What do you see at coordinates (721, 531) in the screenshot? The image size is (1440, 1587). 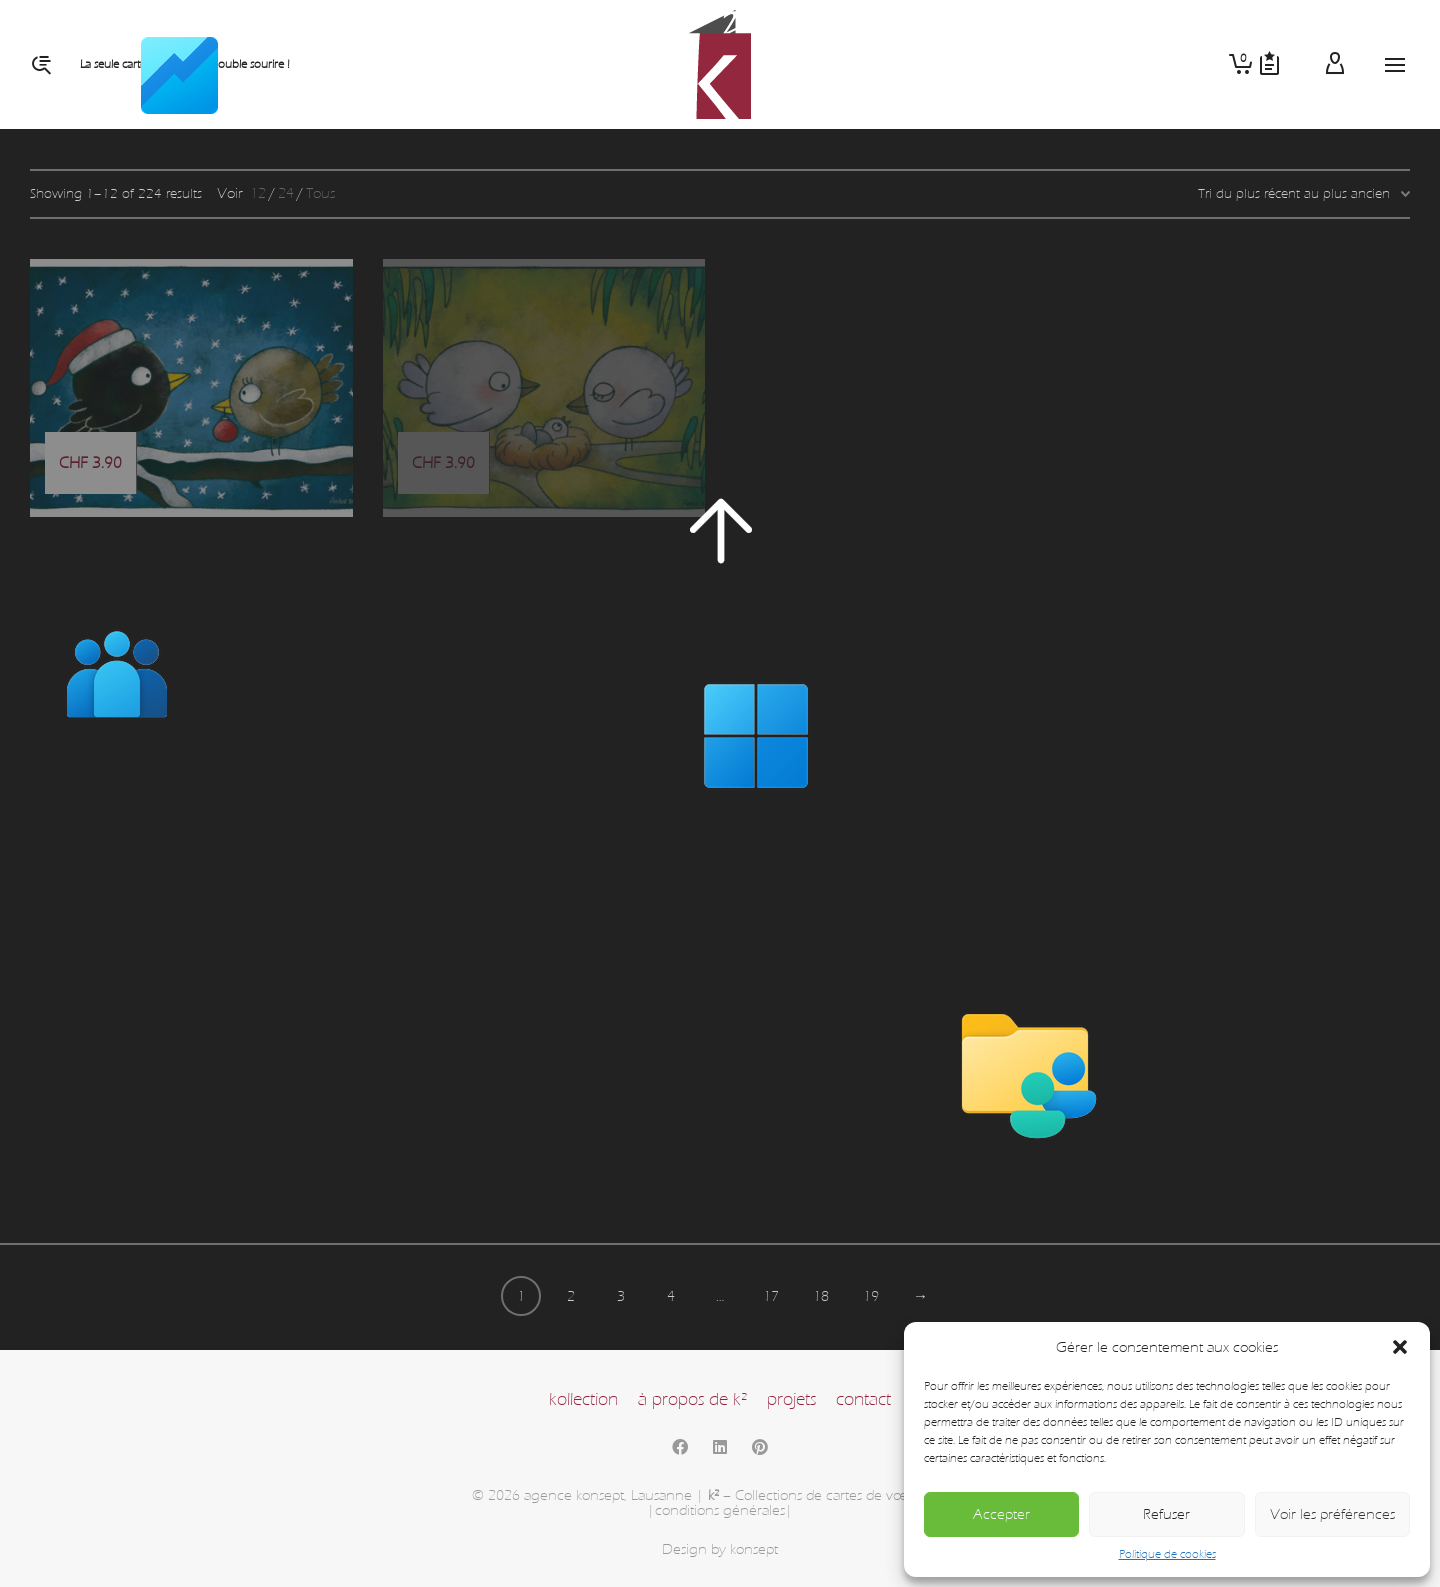 I see `indicates file or folder syncing to cloud` at bounding box center [721, 531].